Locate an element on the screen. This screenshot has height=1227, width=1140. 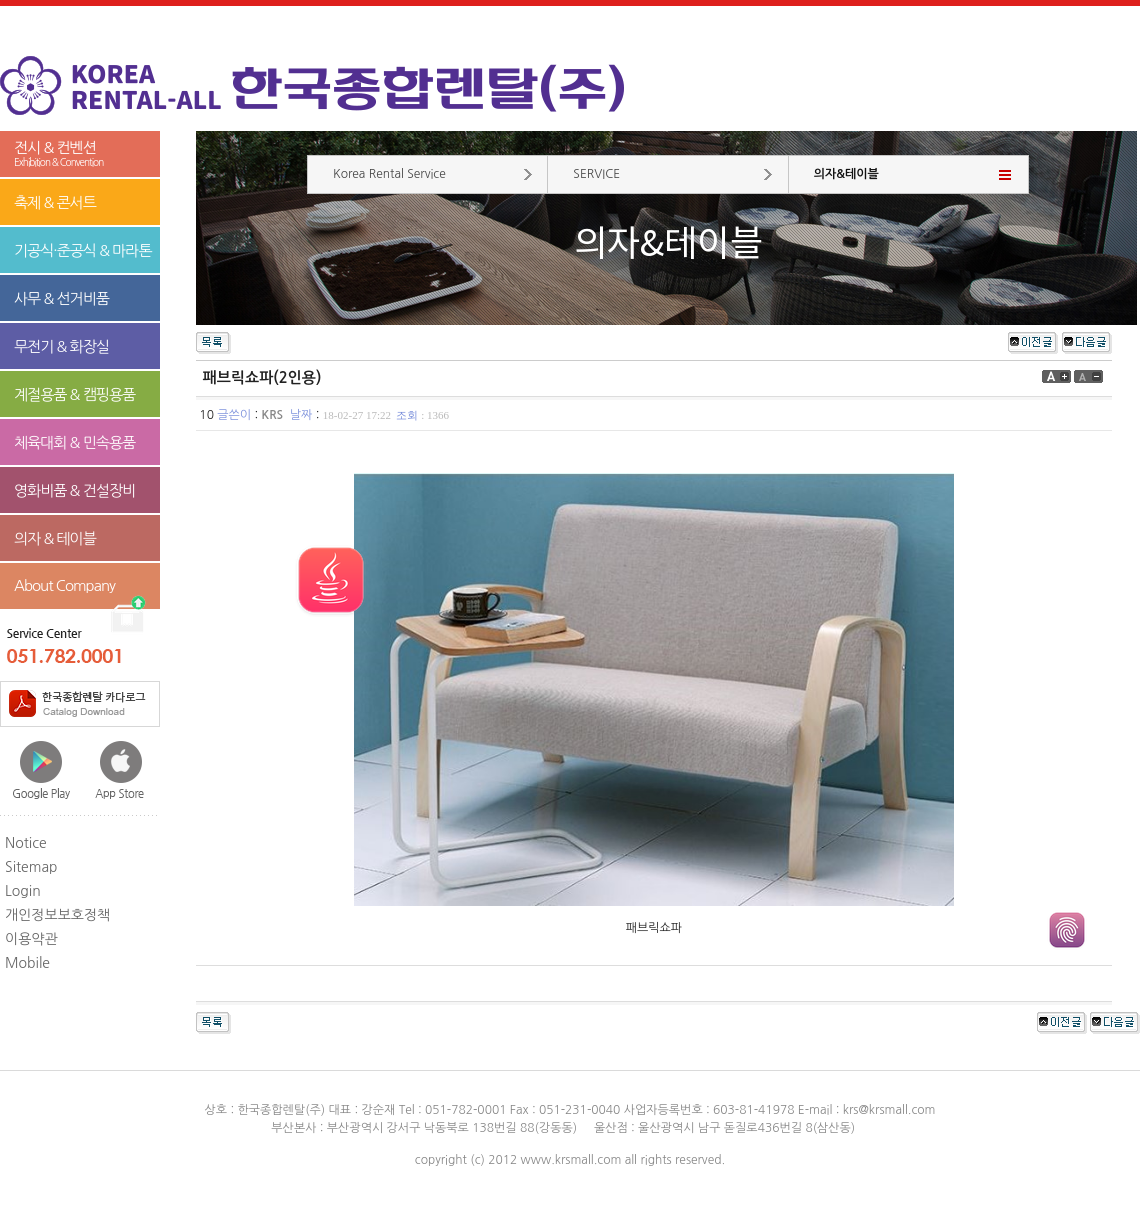
open fingerprint authentication settings is located at coordinates (1067, 930).